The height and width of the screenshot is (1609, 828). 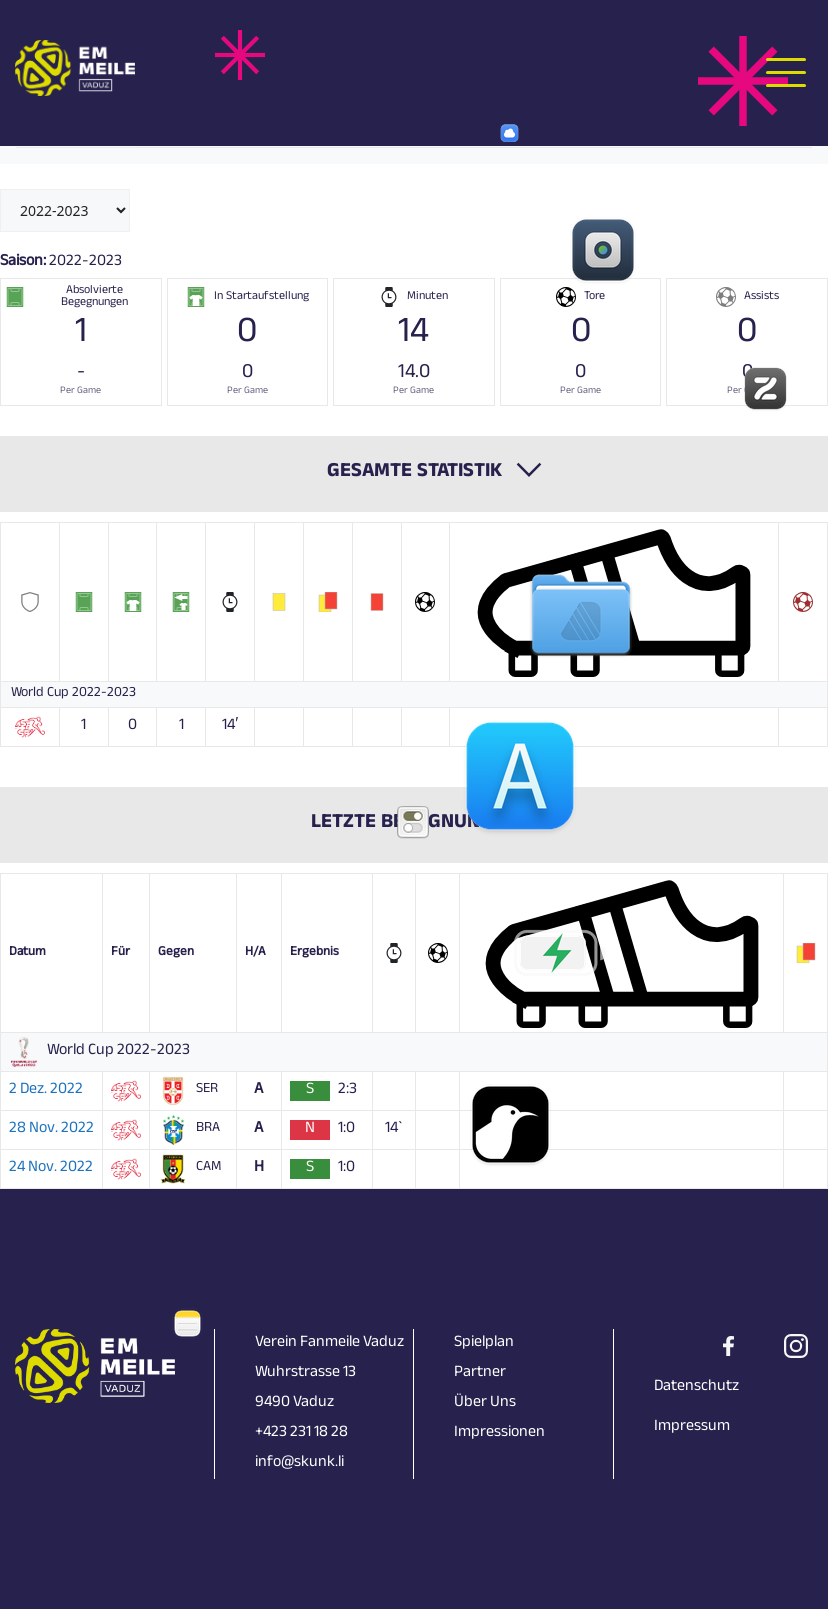 What do you see at coordinates (510, 1124) in the screenshot?
I see `open cinny matrix messaging client` at bounding box center [510, 1124].